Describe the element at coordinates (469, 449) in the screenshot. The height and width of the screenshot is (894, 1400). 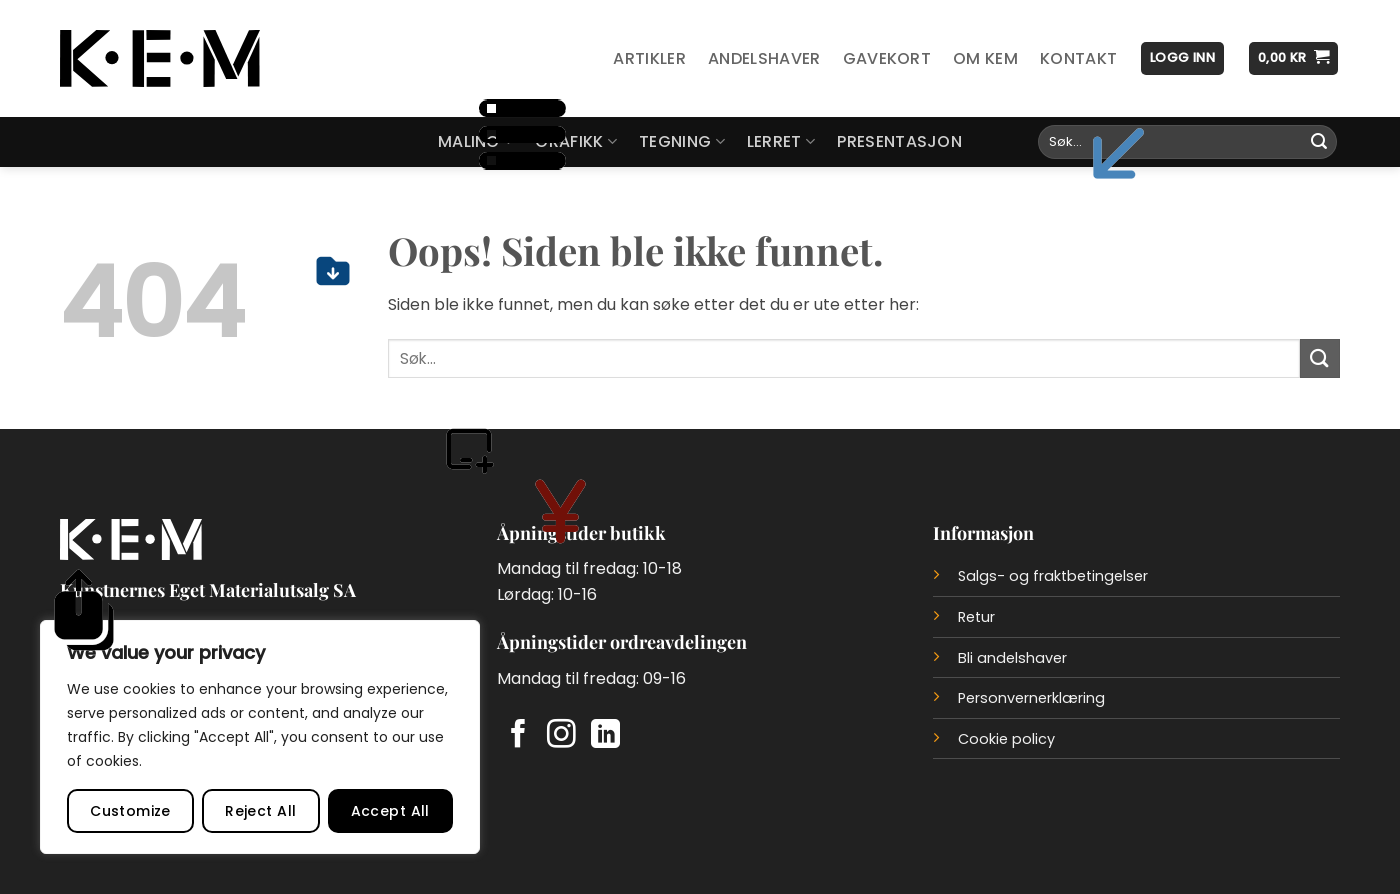
I see `add a new iPad or tablet device` at that location.